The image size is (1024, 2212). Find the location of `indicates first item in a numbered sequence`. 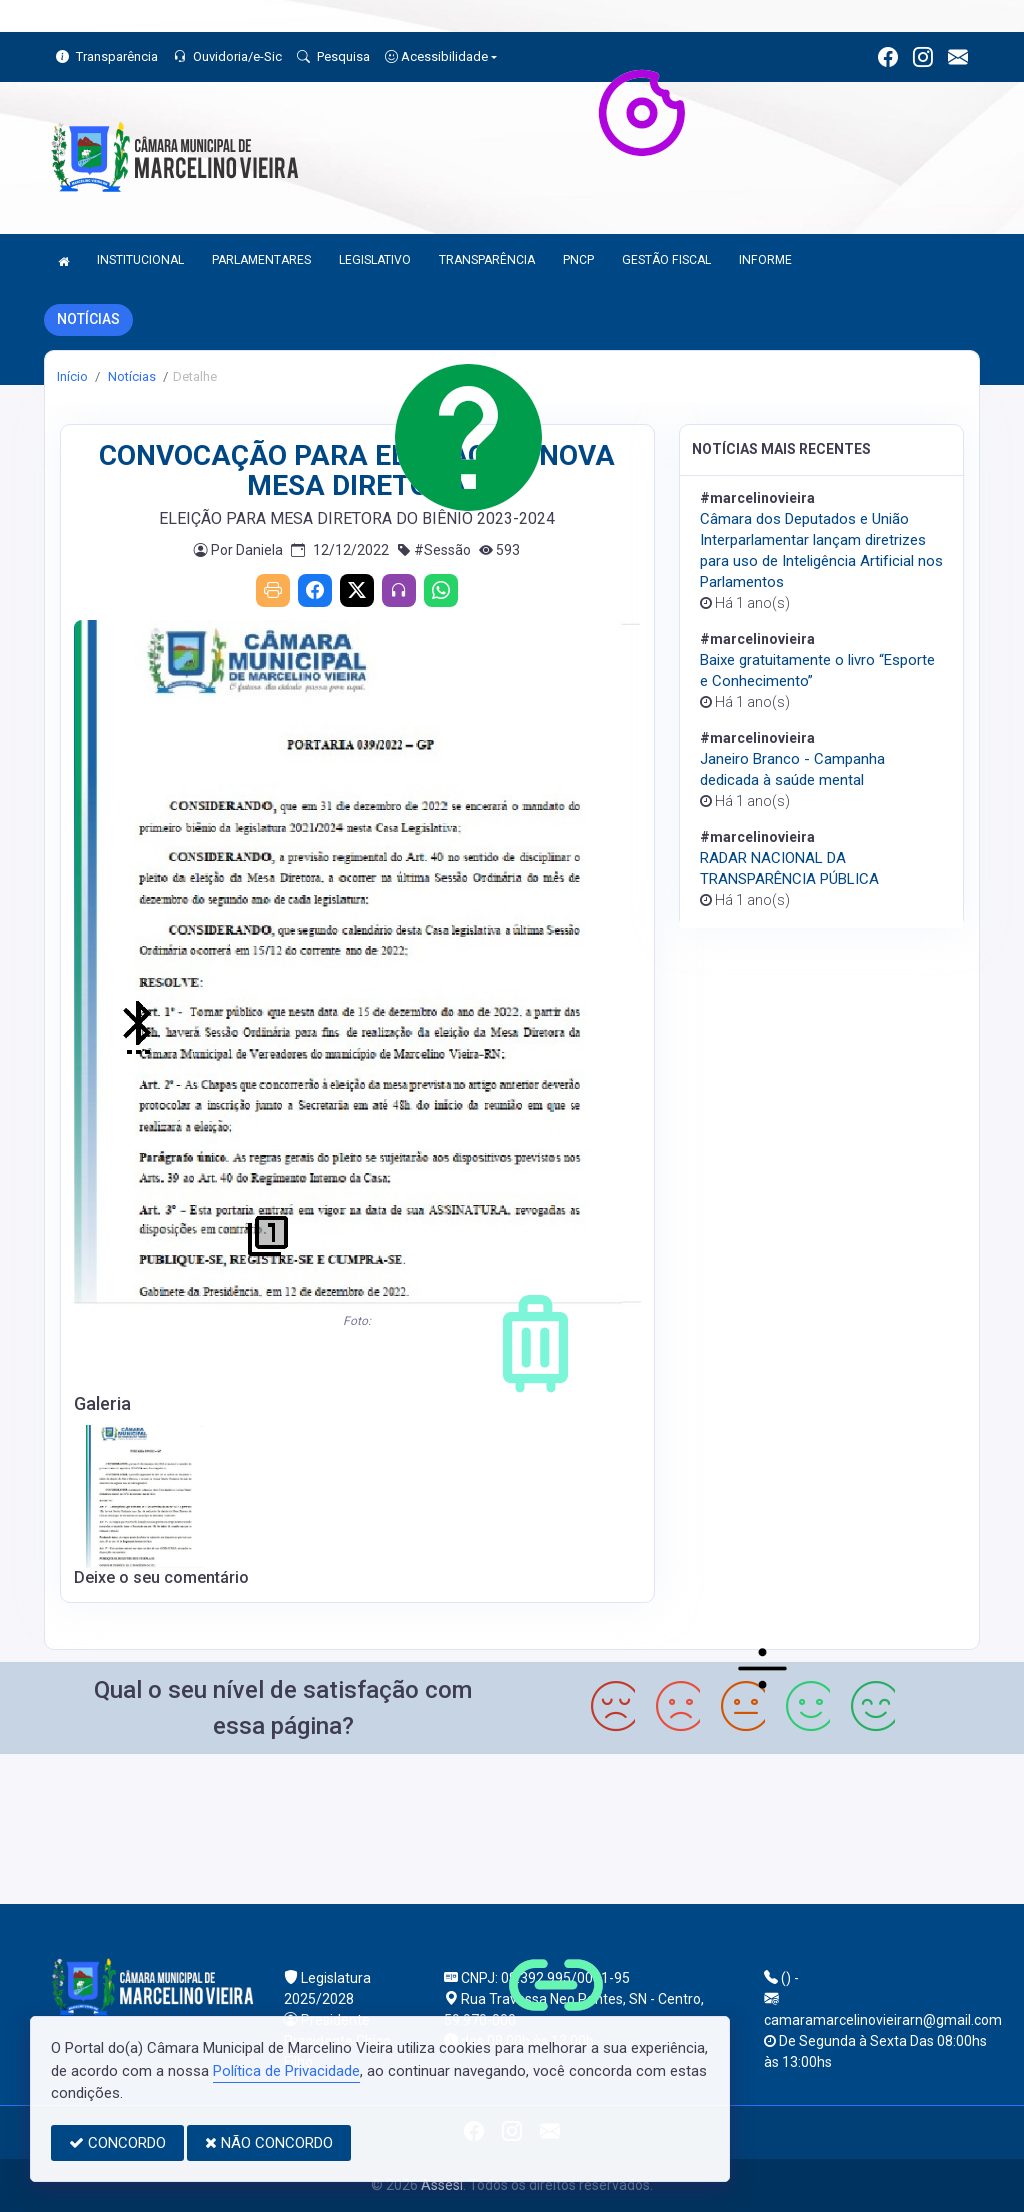

indicates first item in a numbered sequence is located at coordinates (268, 1236).